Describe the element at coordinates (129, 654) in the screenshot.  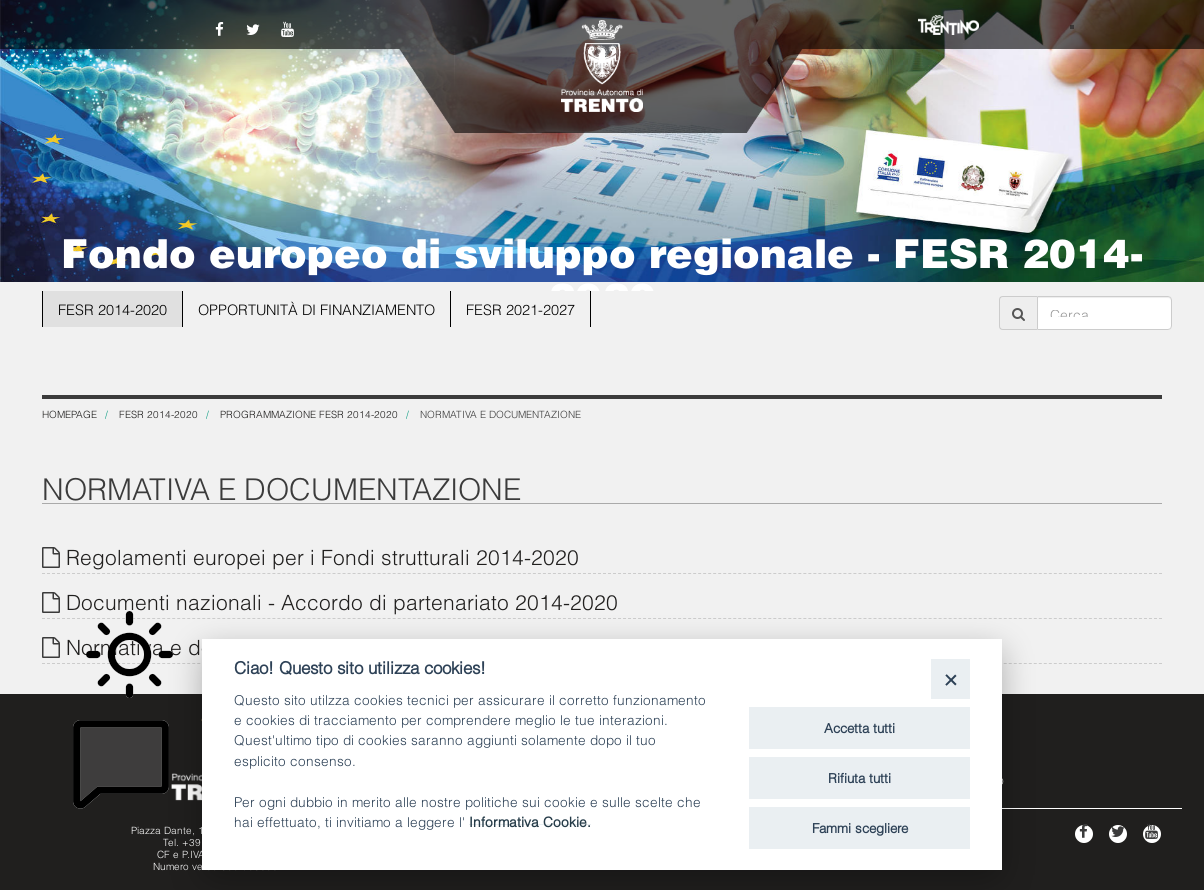
I see `switch to light mode` at that location.